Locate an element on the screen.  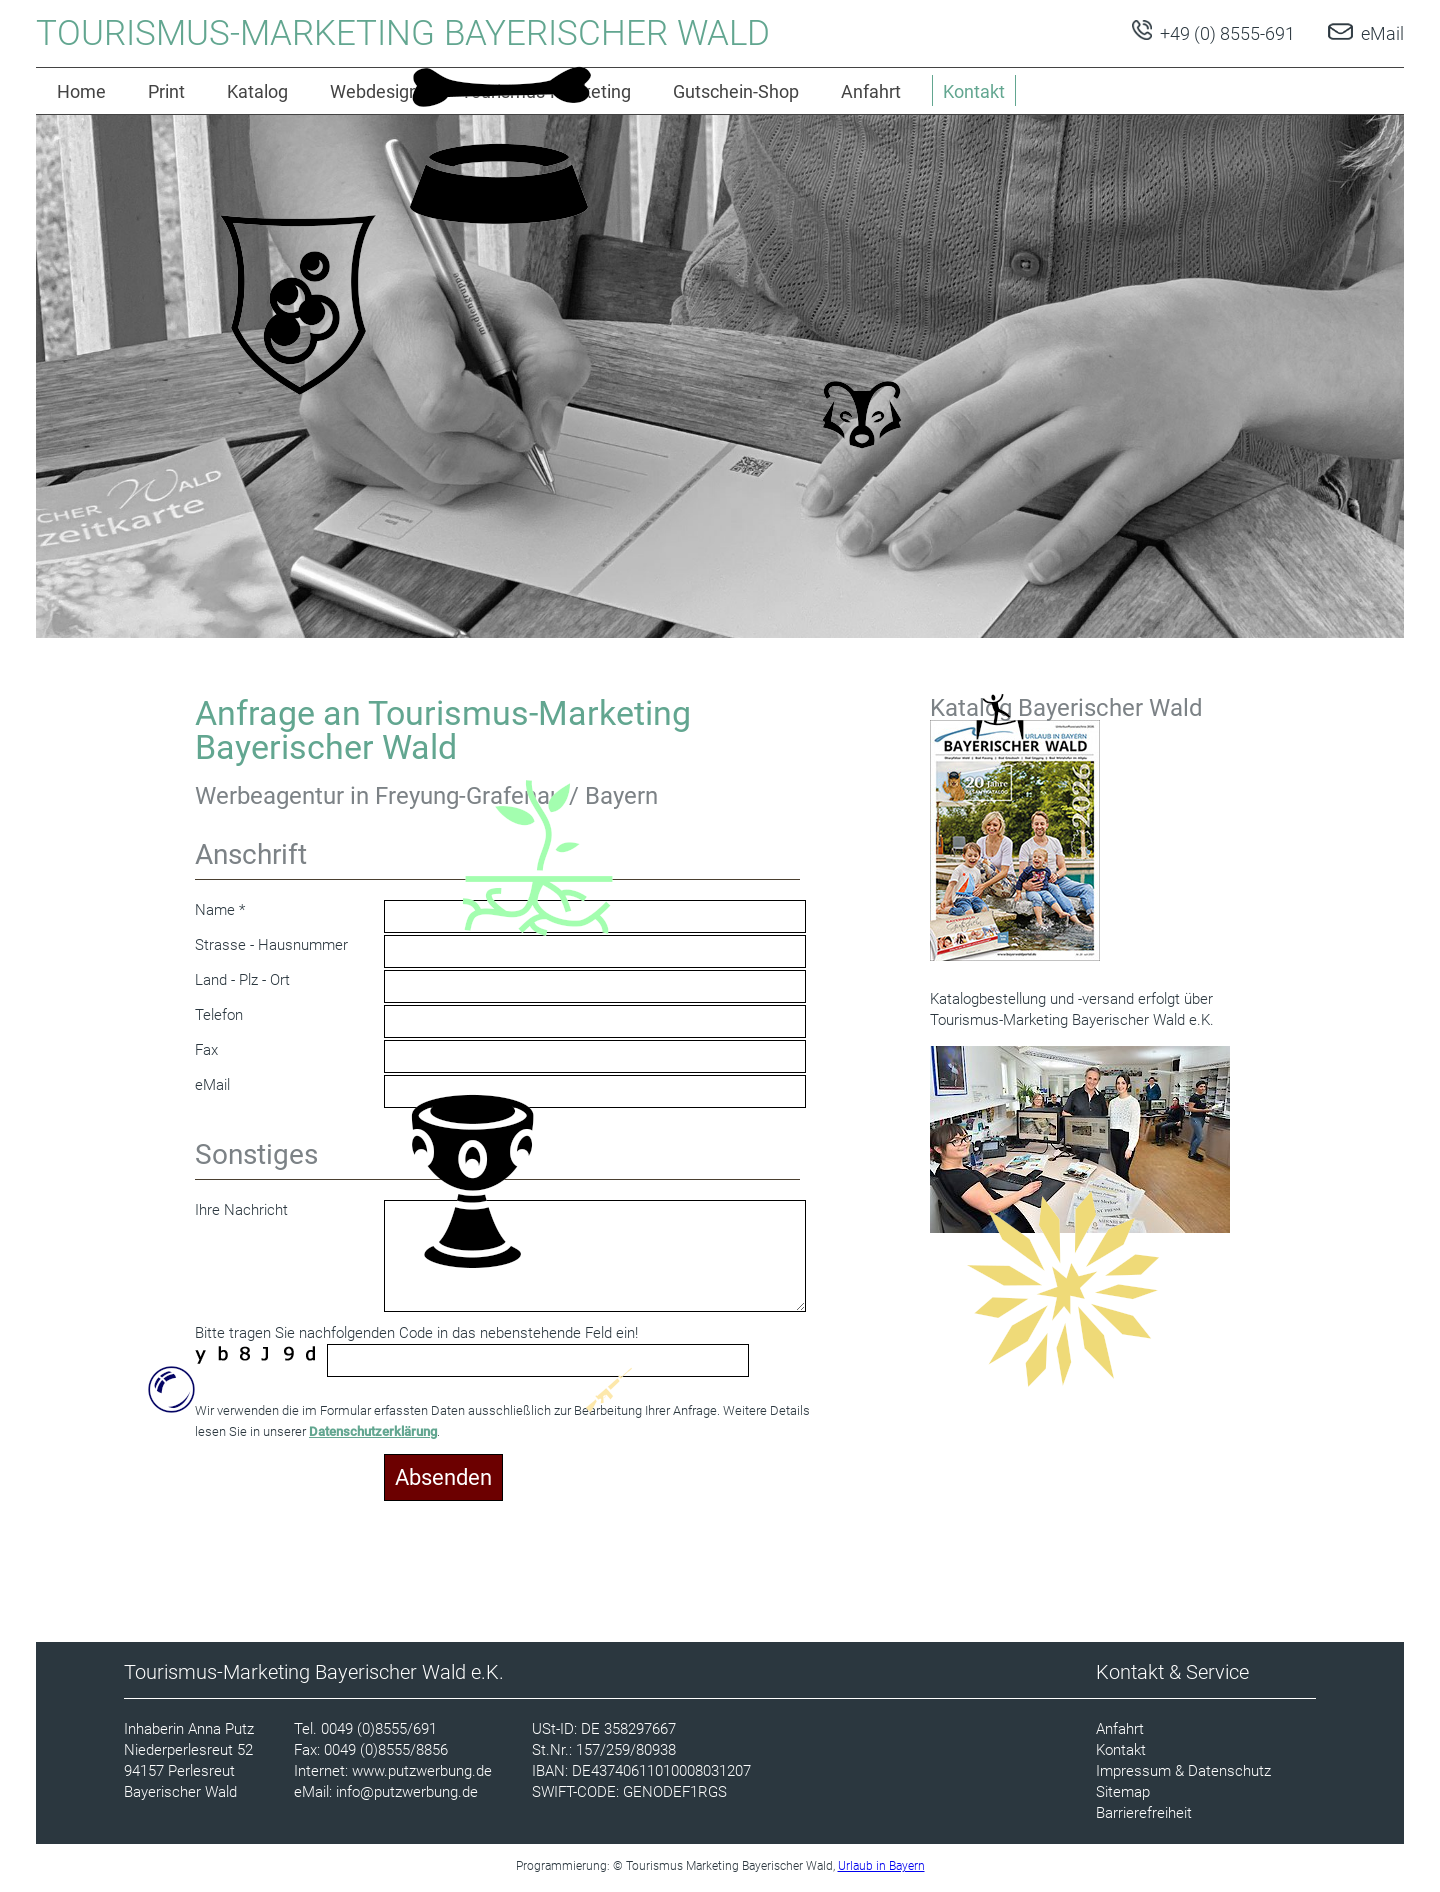
indicates acid resistance or protection status is located at coordinates (298, 305).